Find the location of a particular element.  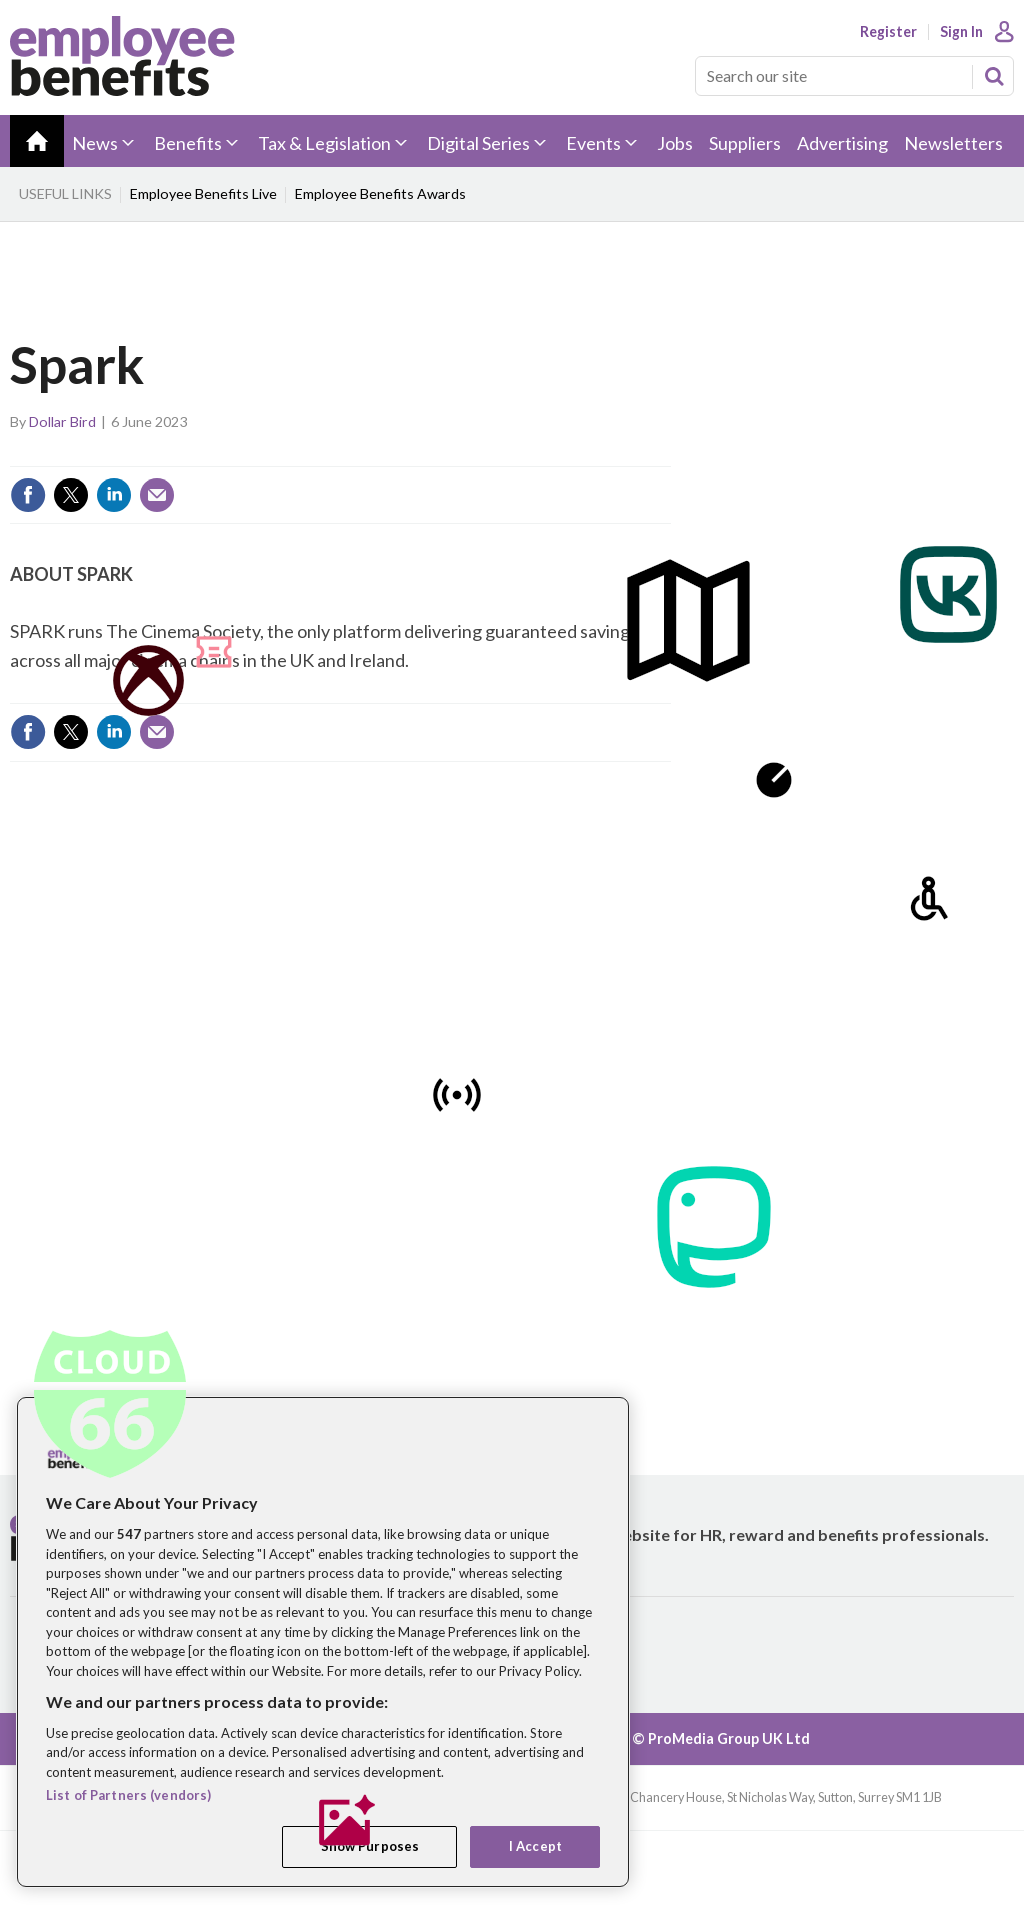

open Xbox app or gaming services is located at coordinates (148, 680).